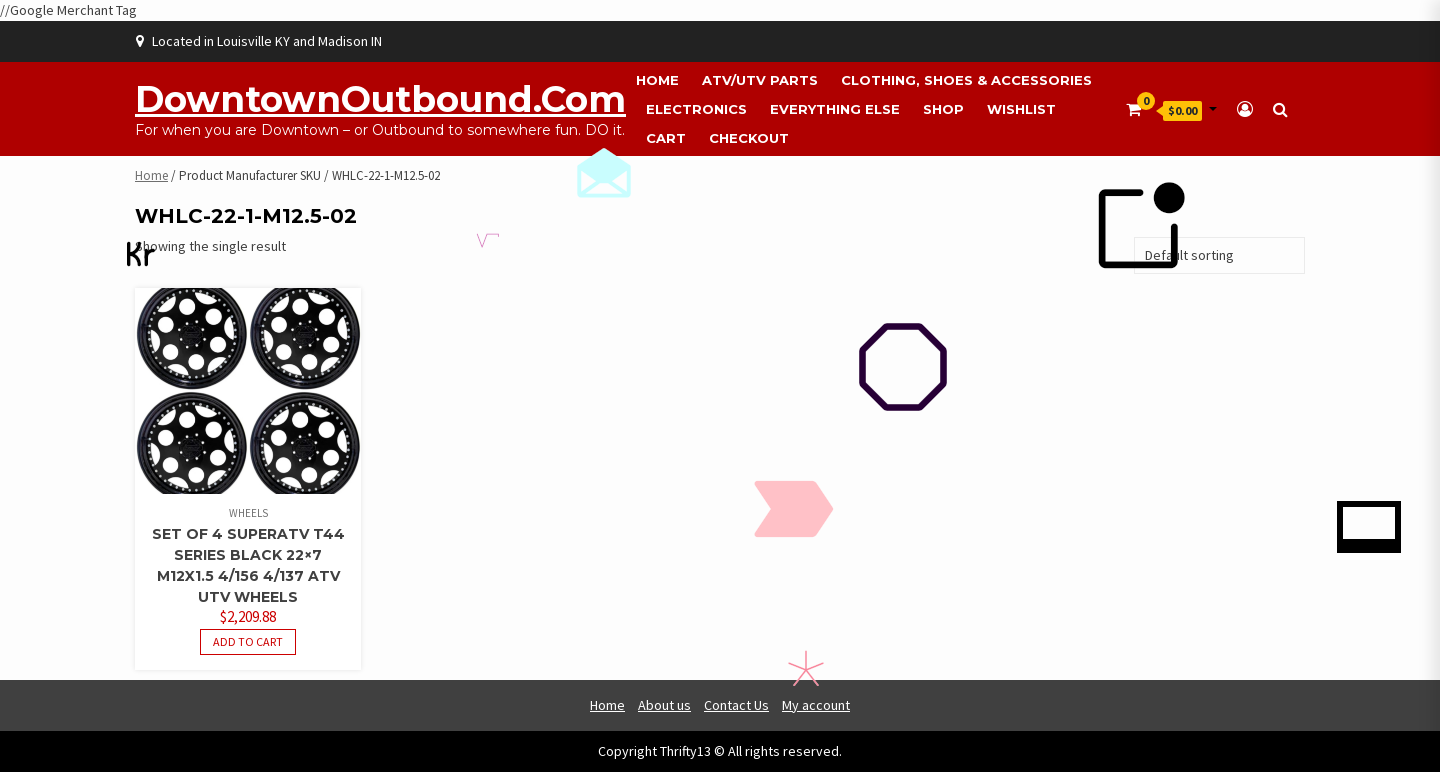  What do you see at coordinates (1140, 227) in the screenshot?
I see `indicates new notifications or alerts` at bounding box center [1140, 227].